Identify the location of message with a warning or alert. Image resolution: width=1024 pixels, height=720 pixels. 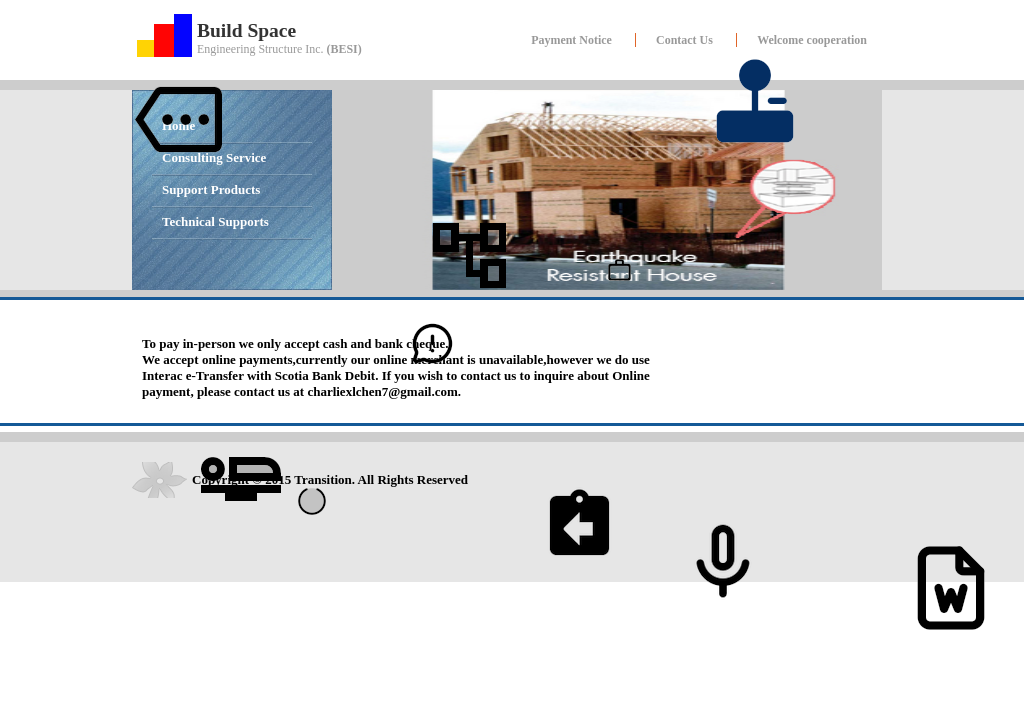
(432, 343).